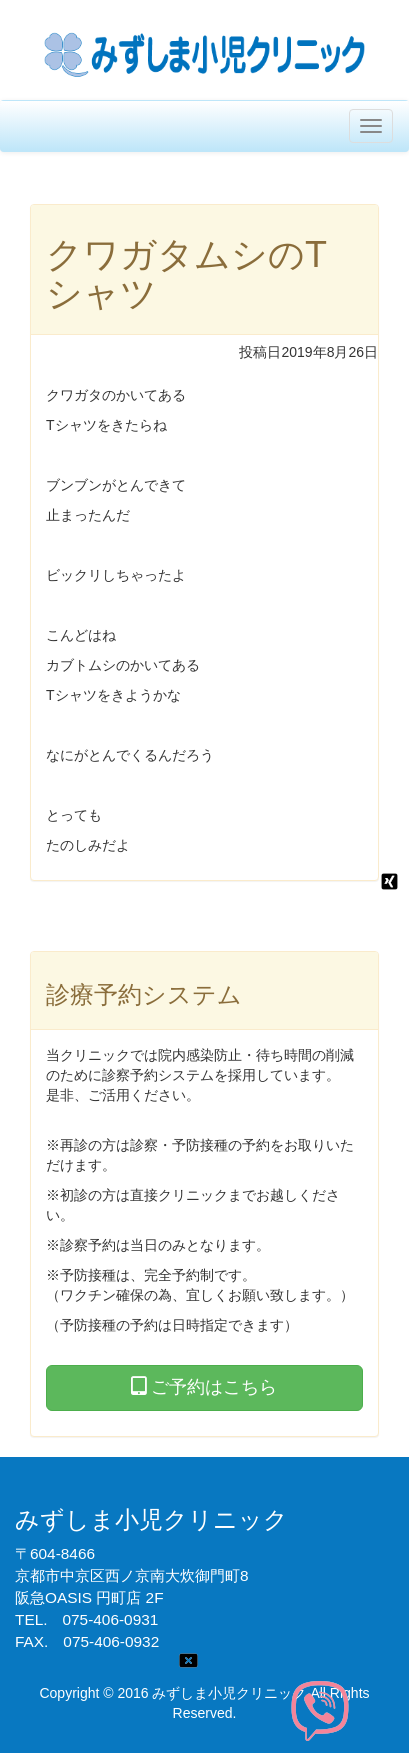 The width and height of the screenshot is (409, 1753). Describe the element at coordinates (320, 1711) in the screenshot. I see `open viber messaging app` at that location.